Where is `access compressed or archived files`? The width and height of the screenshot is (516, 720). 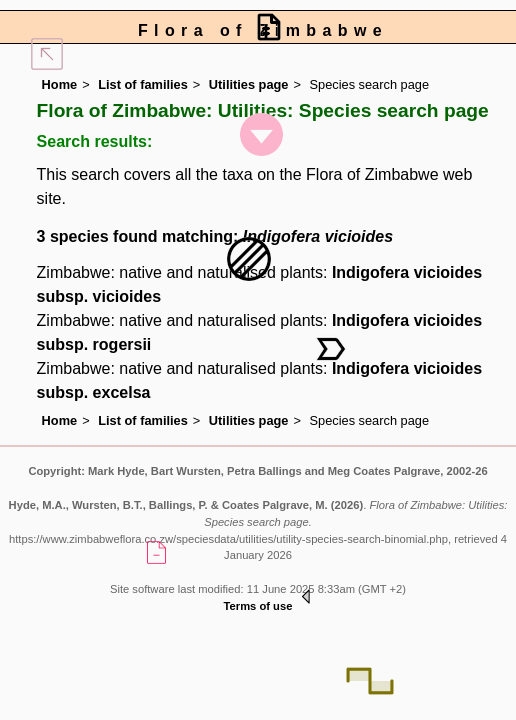 access compressed or archived files is located at coordinates (269, 27).